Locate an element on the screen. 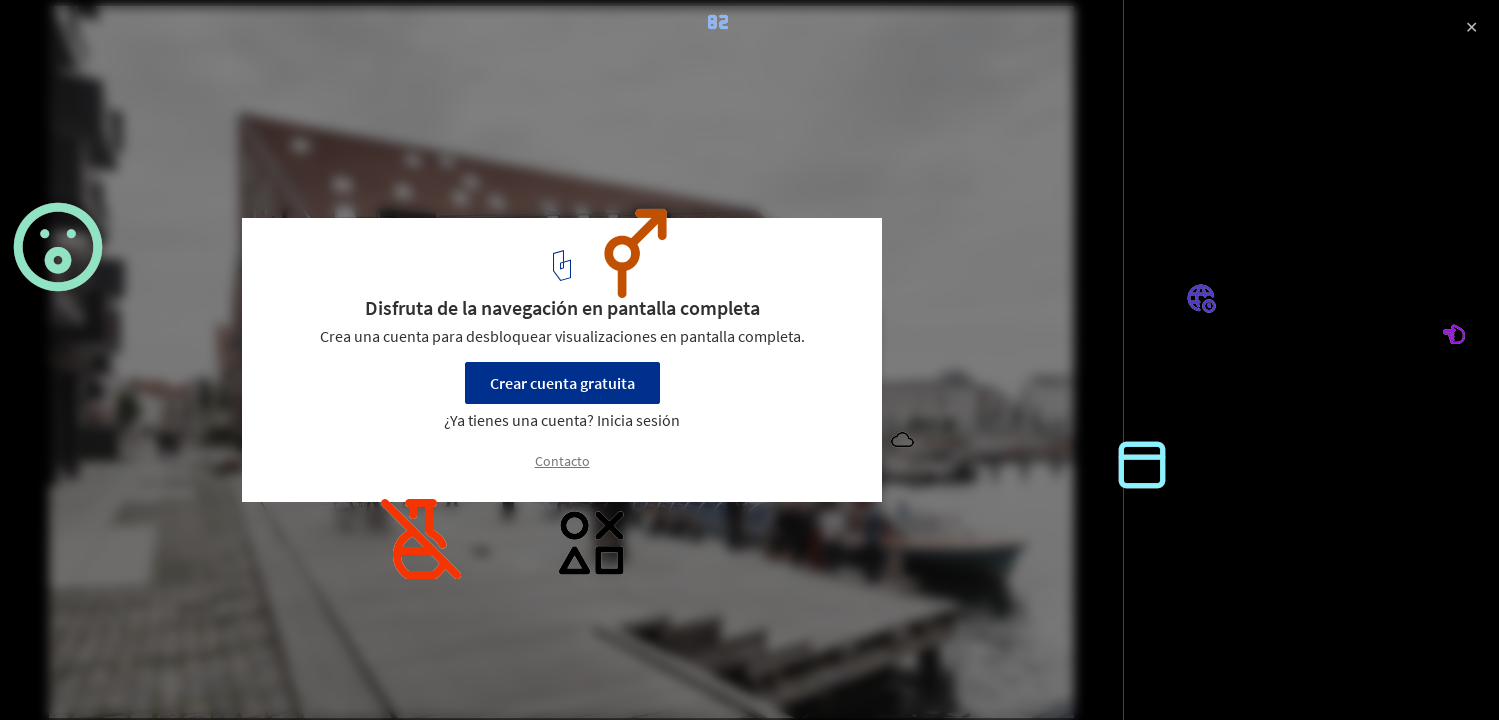  displays the number 82 as a label or badge is located at coordinates (718, 22).